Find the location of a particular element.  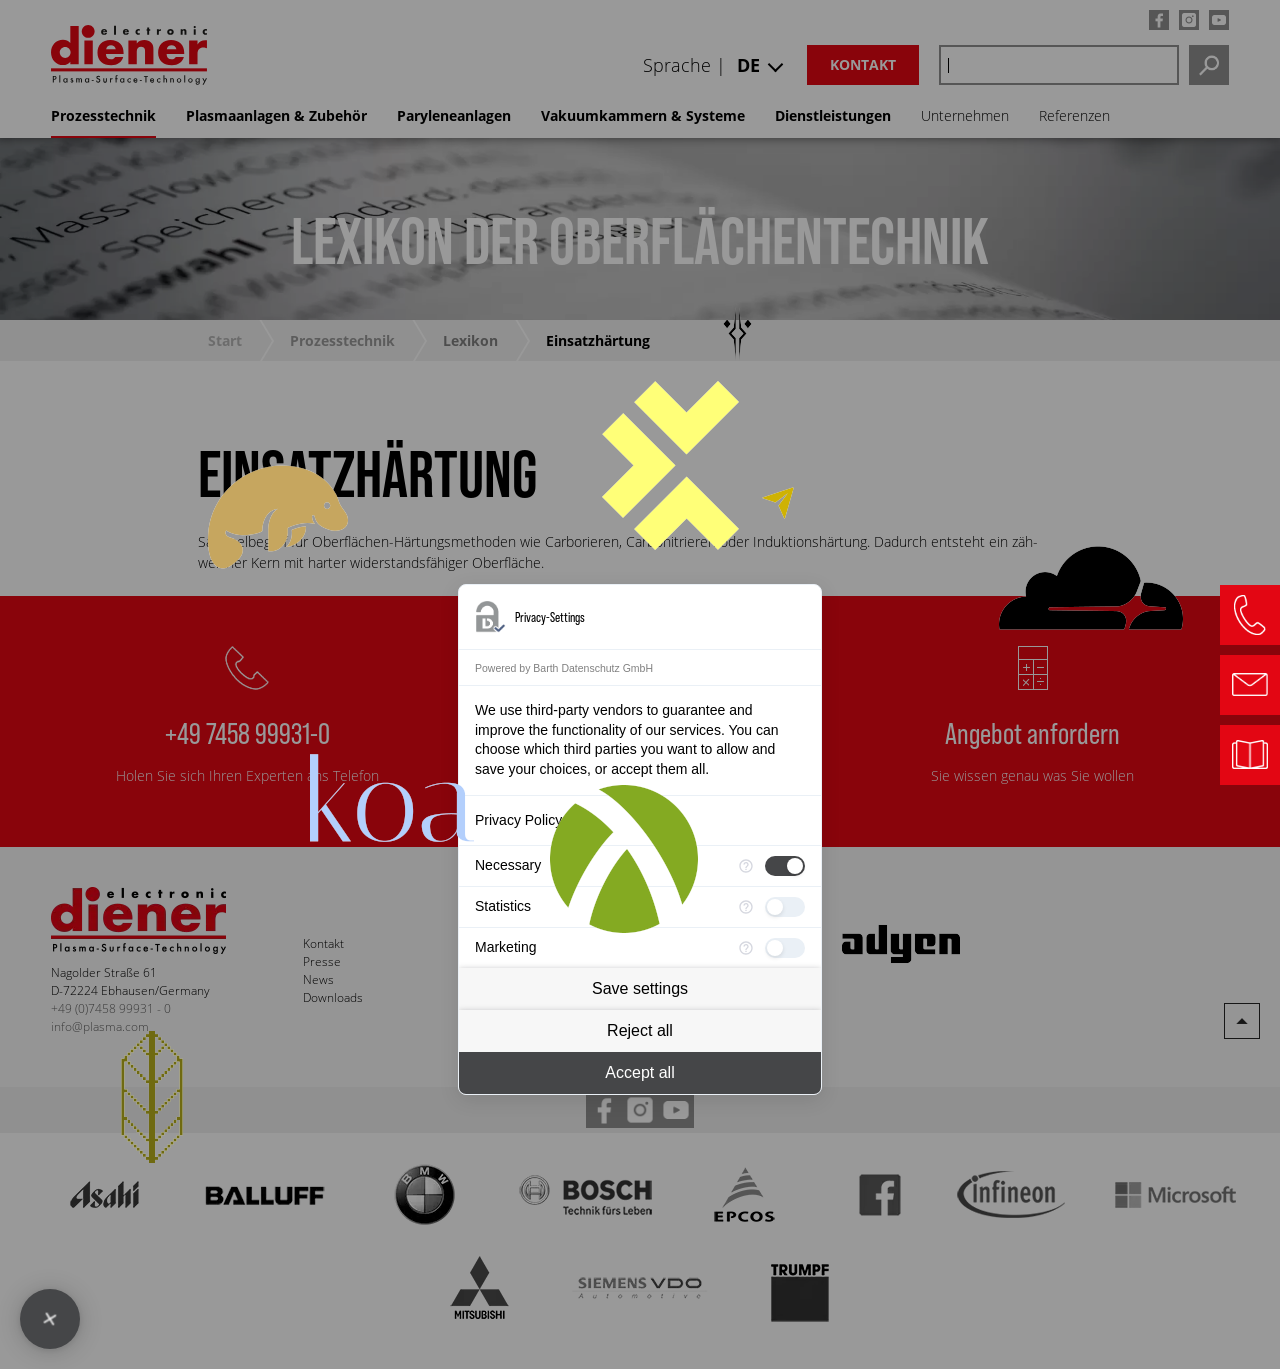

send plane logo is located at coordinates (778, 502).